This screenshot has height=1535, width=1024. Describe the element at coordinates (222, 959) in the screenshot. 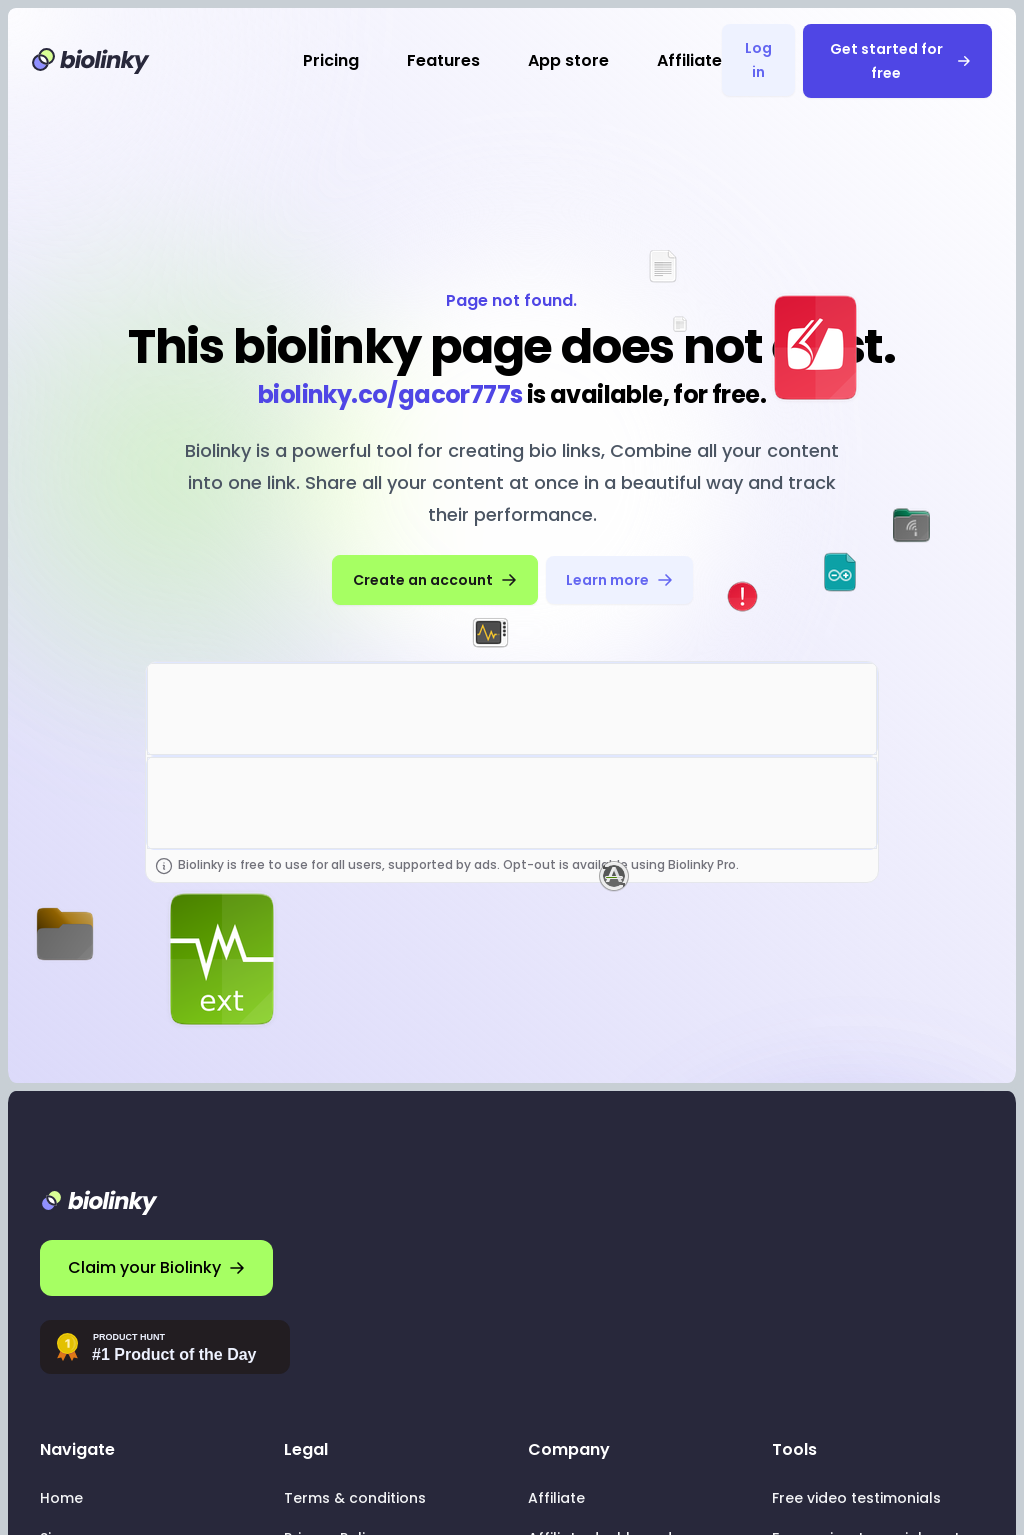

I see `virtualbox extension pack file` at that location.